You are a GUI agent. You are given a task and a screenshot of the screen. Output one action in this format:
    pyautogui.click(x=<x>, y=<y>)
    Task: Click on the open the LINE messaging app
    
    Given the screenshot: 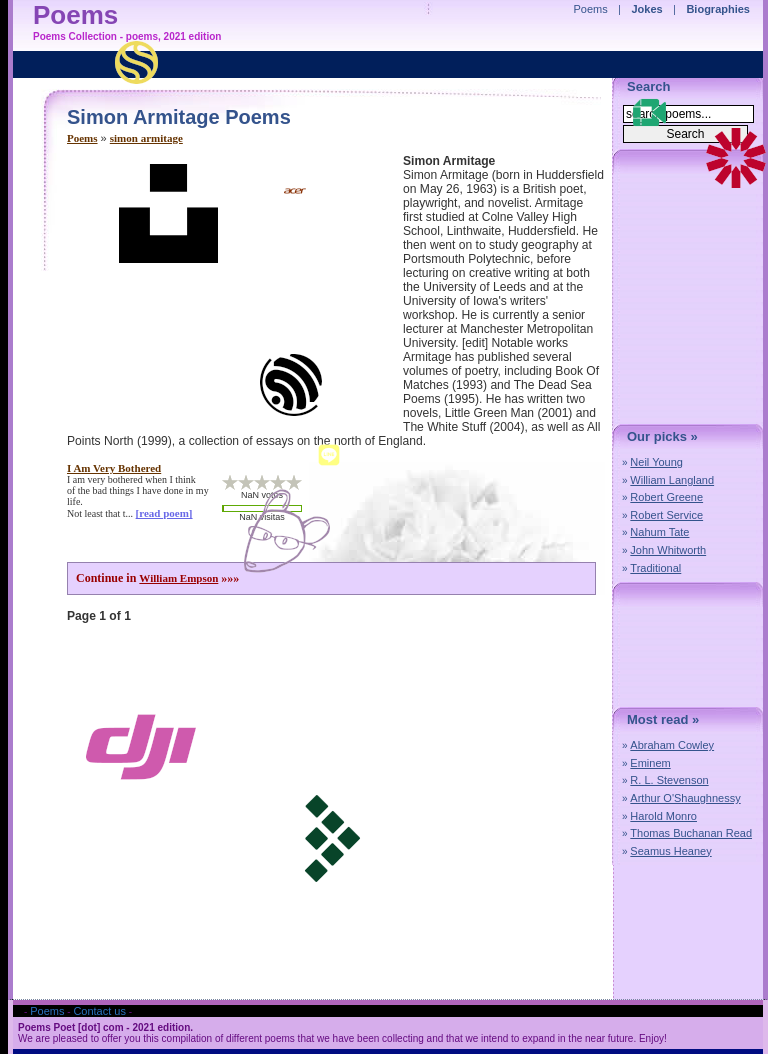 What is the action you would take?
    pyautogui.click(x=329, y=455)
    